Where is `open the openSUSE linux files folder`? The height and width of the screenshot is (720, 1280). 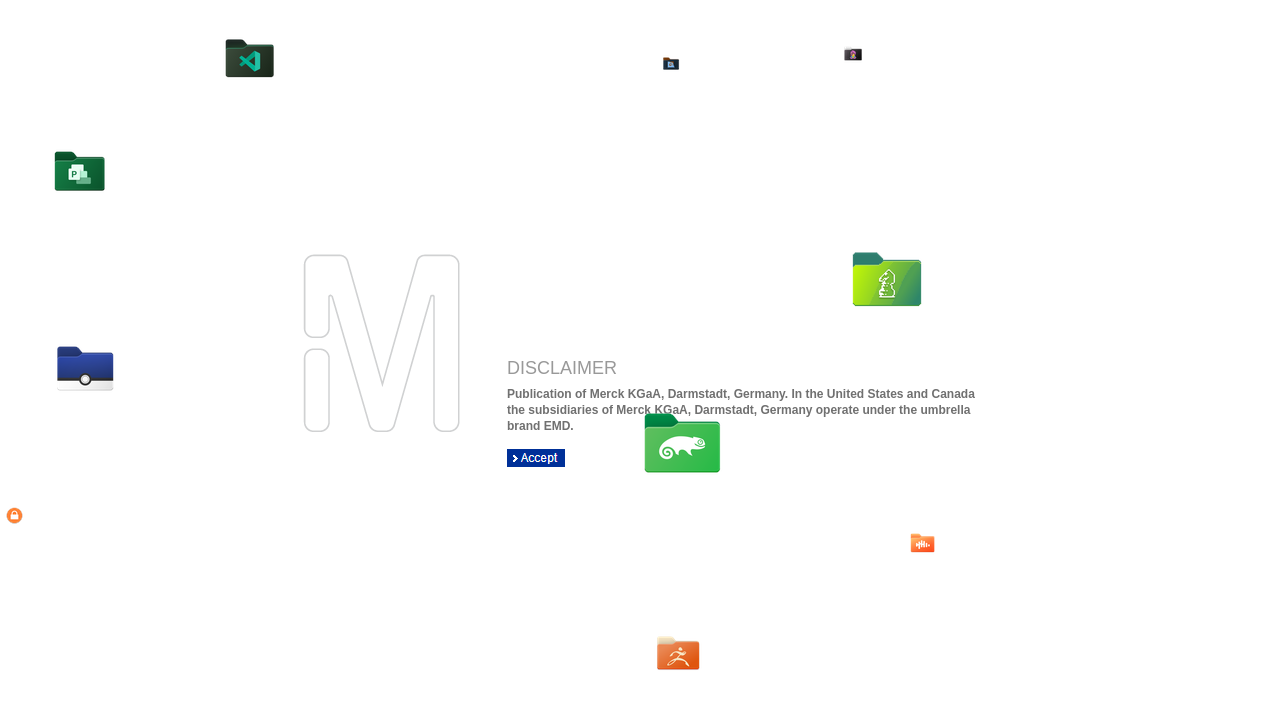
open the openSUSE linux files folder is located at coordinates (682, 445).